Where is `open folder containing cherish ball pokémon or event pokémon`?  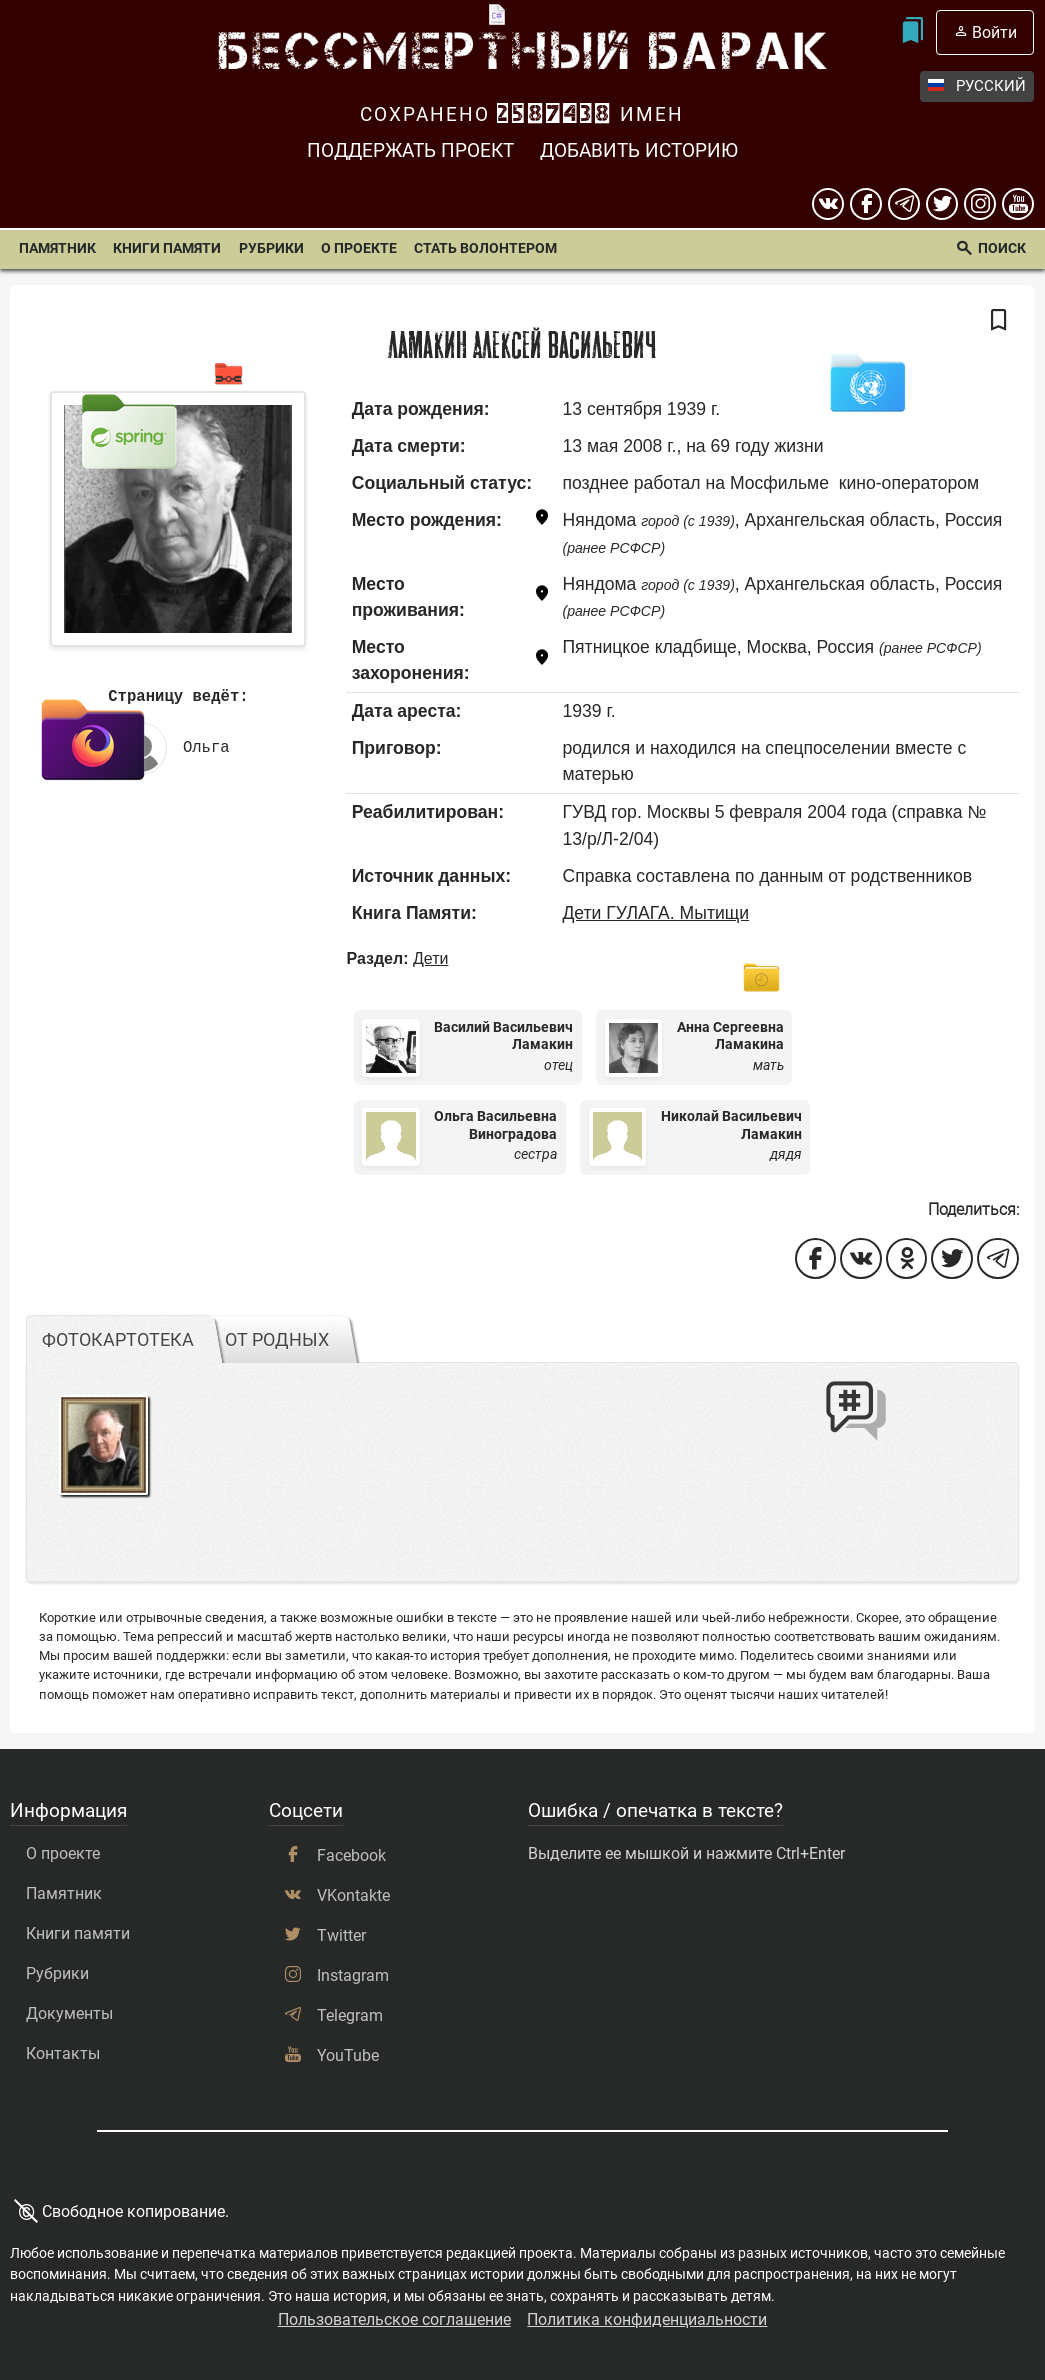 open folder containing cherish ball pokémon or event pokémon is located at coordinates (228, 374).